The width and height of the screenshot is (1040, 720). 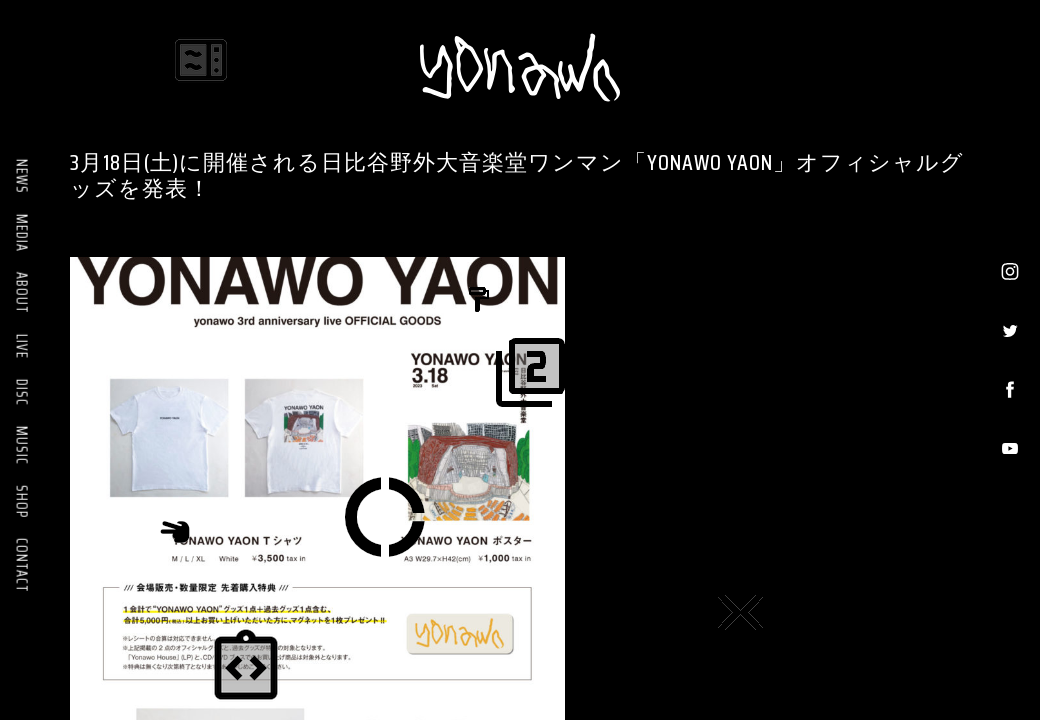 I want to click on view integration instructions or code snippets, so click(x=246, y=668).